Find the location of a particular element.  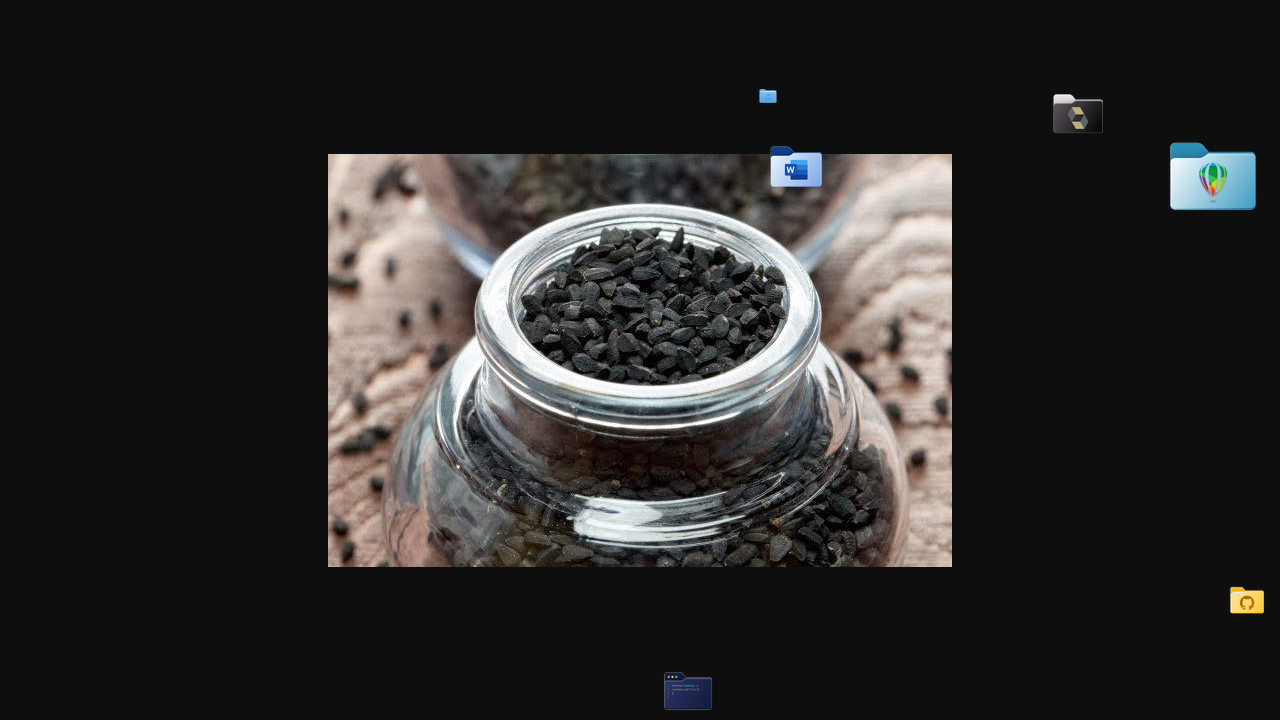

open programming projects folder is located at coordinates (688, 692).